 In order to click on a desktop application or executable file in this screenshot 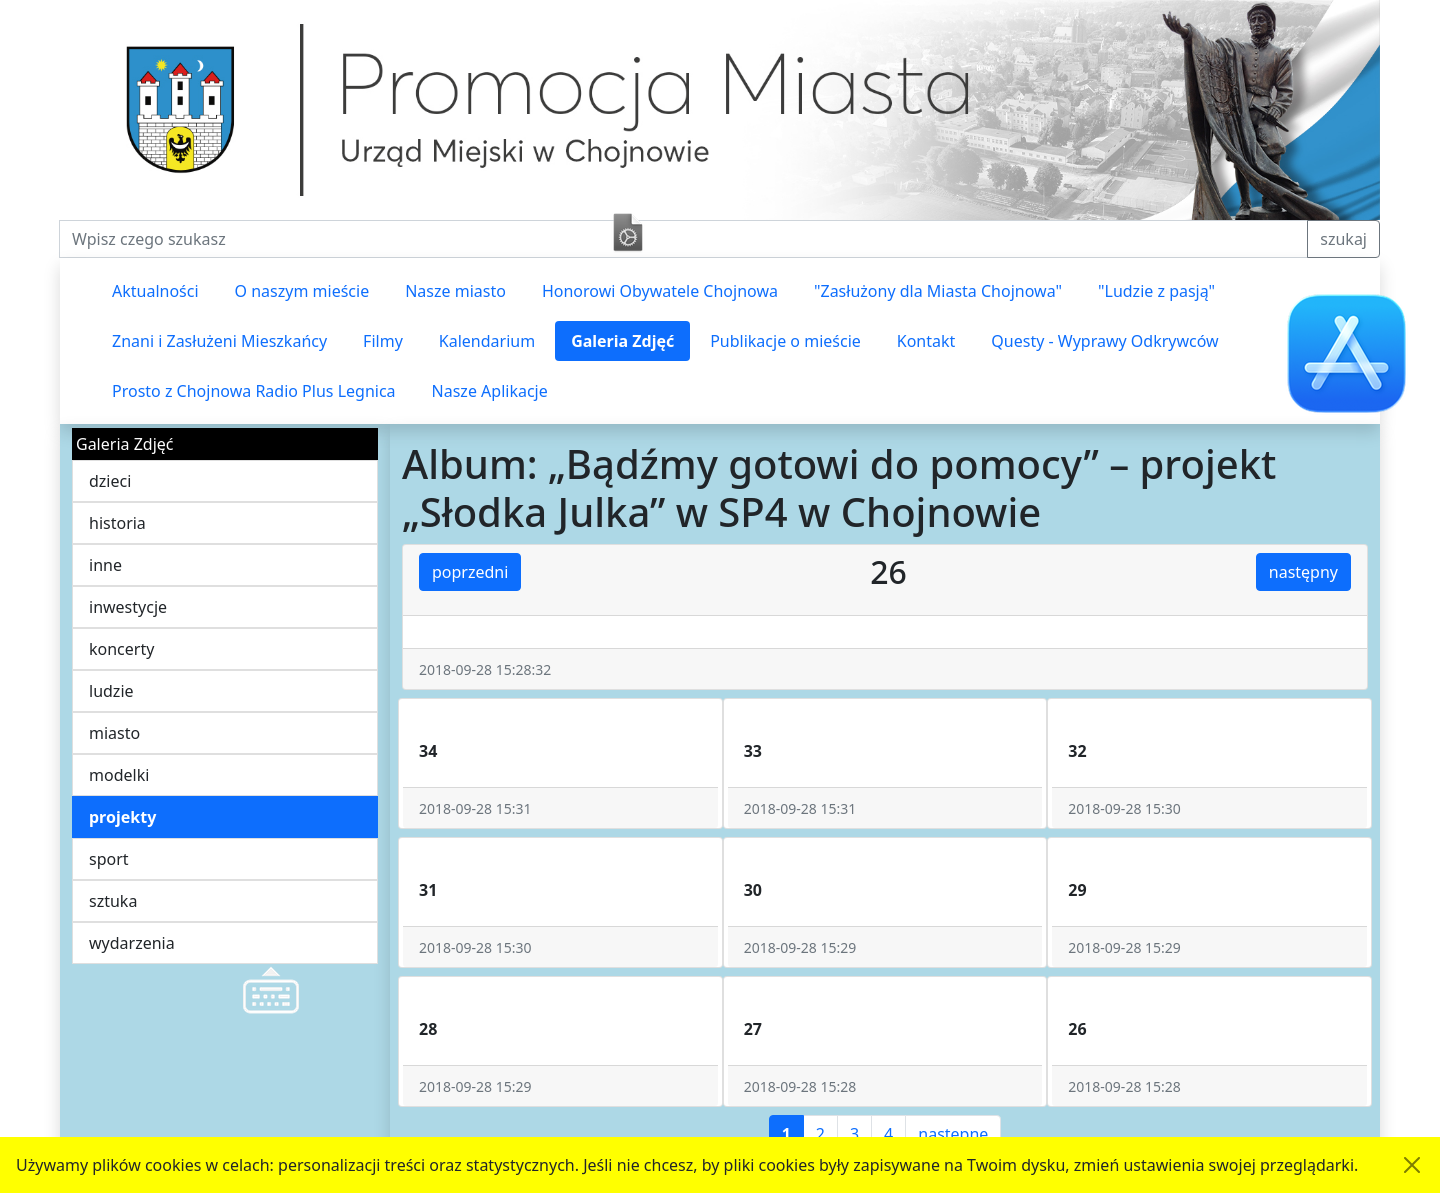, I will do `click(628, 233)`.